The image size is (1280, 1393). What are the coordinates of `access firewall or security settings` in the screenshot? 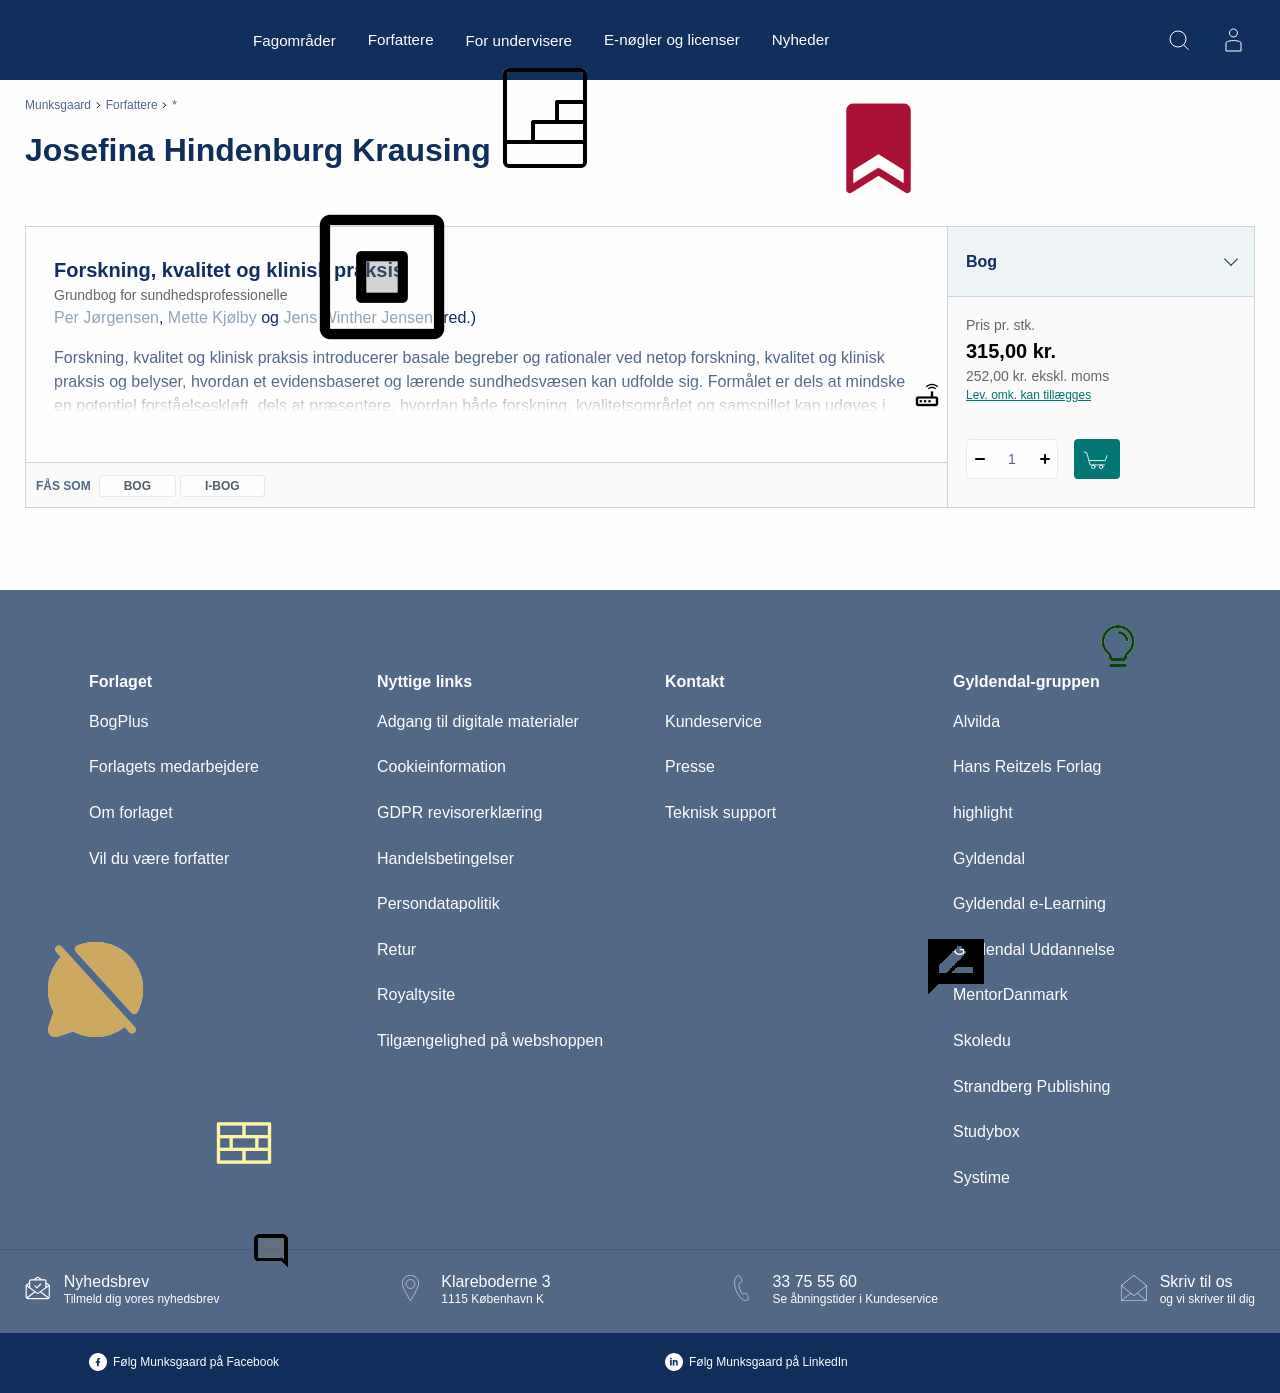 It's located at (244, 1143).